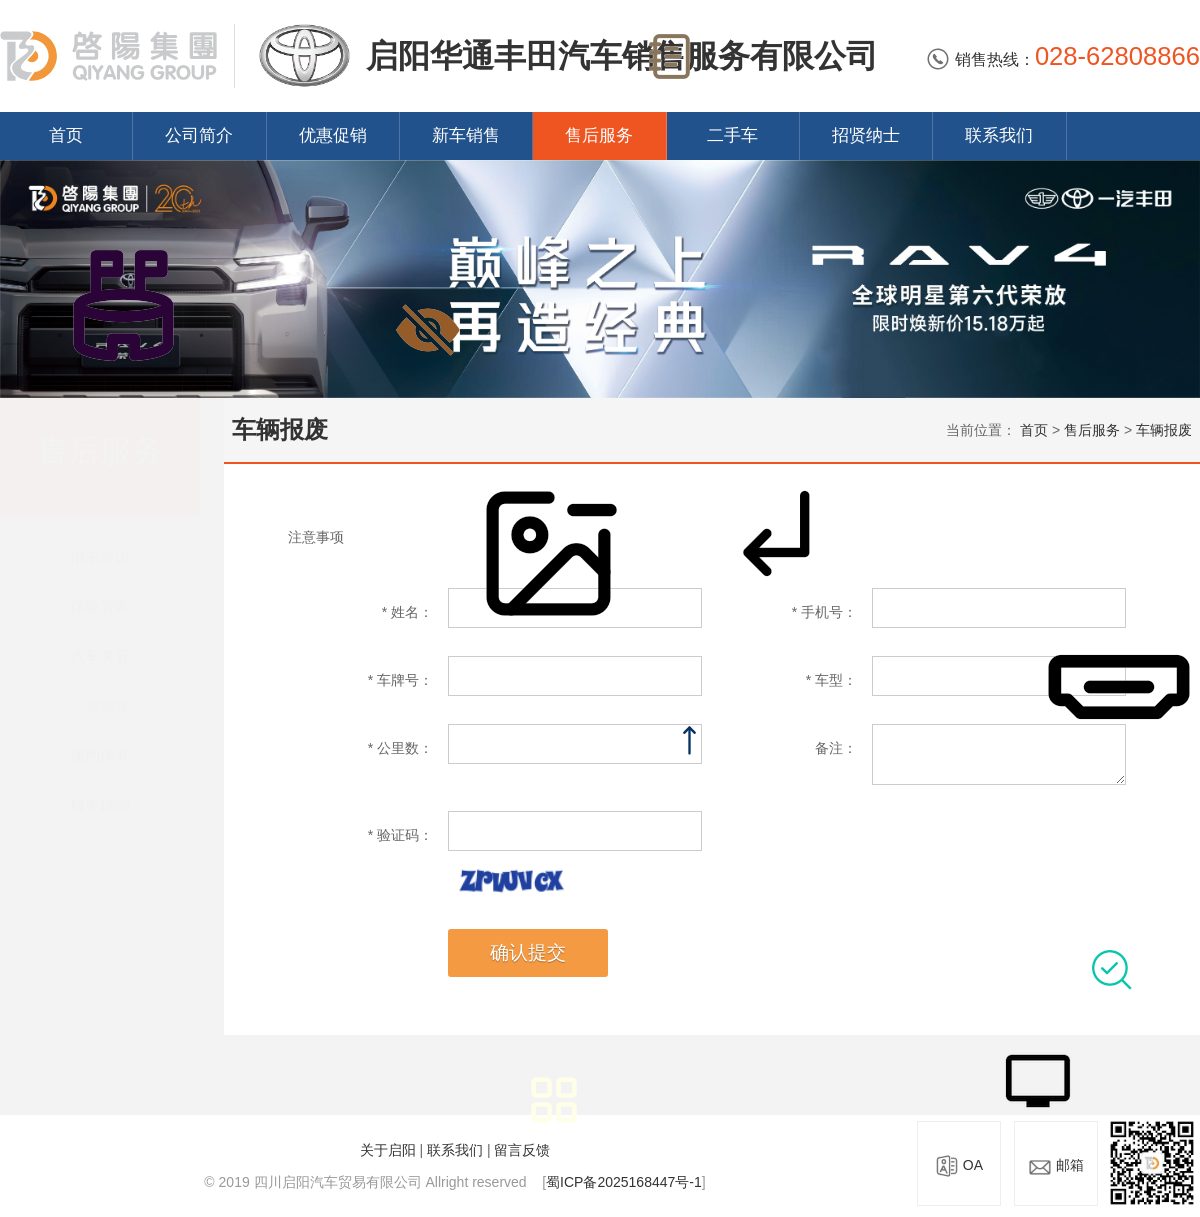  I want to click on view stadium or arena information, so click(123, 305).